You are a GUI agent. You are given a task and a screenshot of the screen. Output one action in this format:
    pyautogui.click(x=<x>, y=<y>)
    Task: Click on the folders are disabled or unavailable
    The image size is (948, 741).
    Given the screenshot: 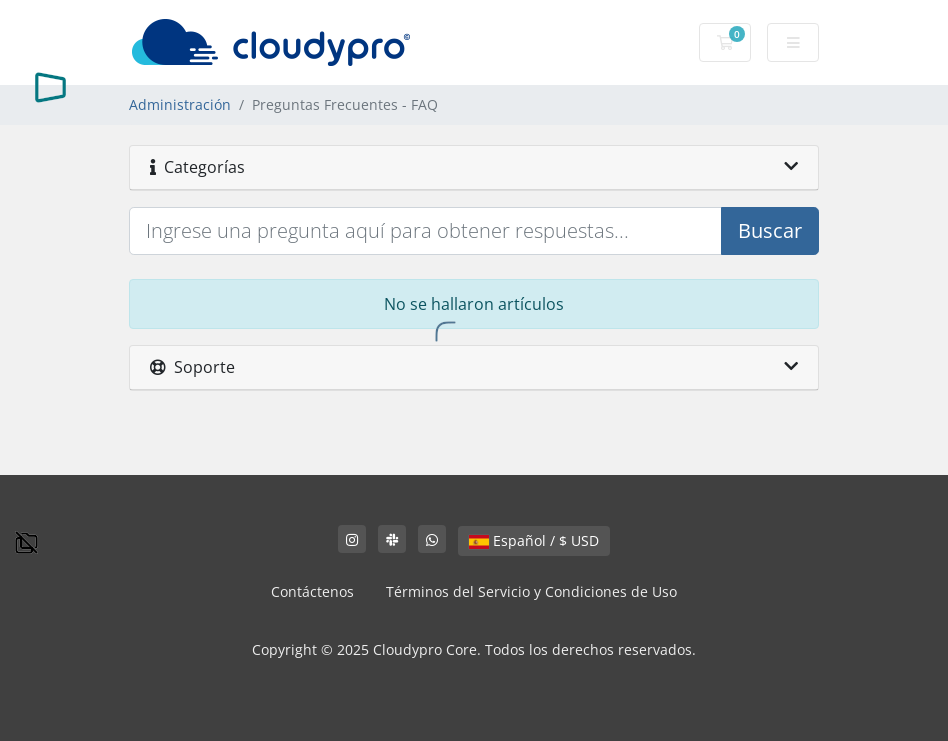 What is the action you would take?
    pyautogui.click(x=26, y=542)
    